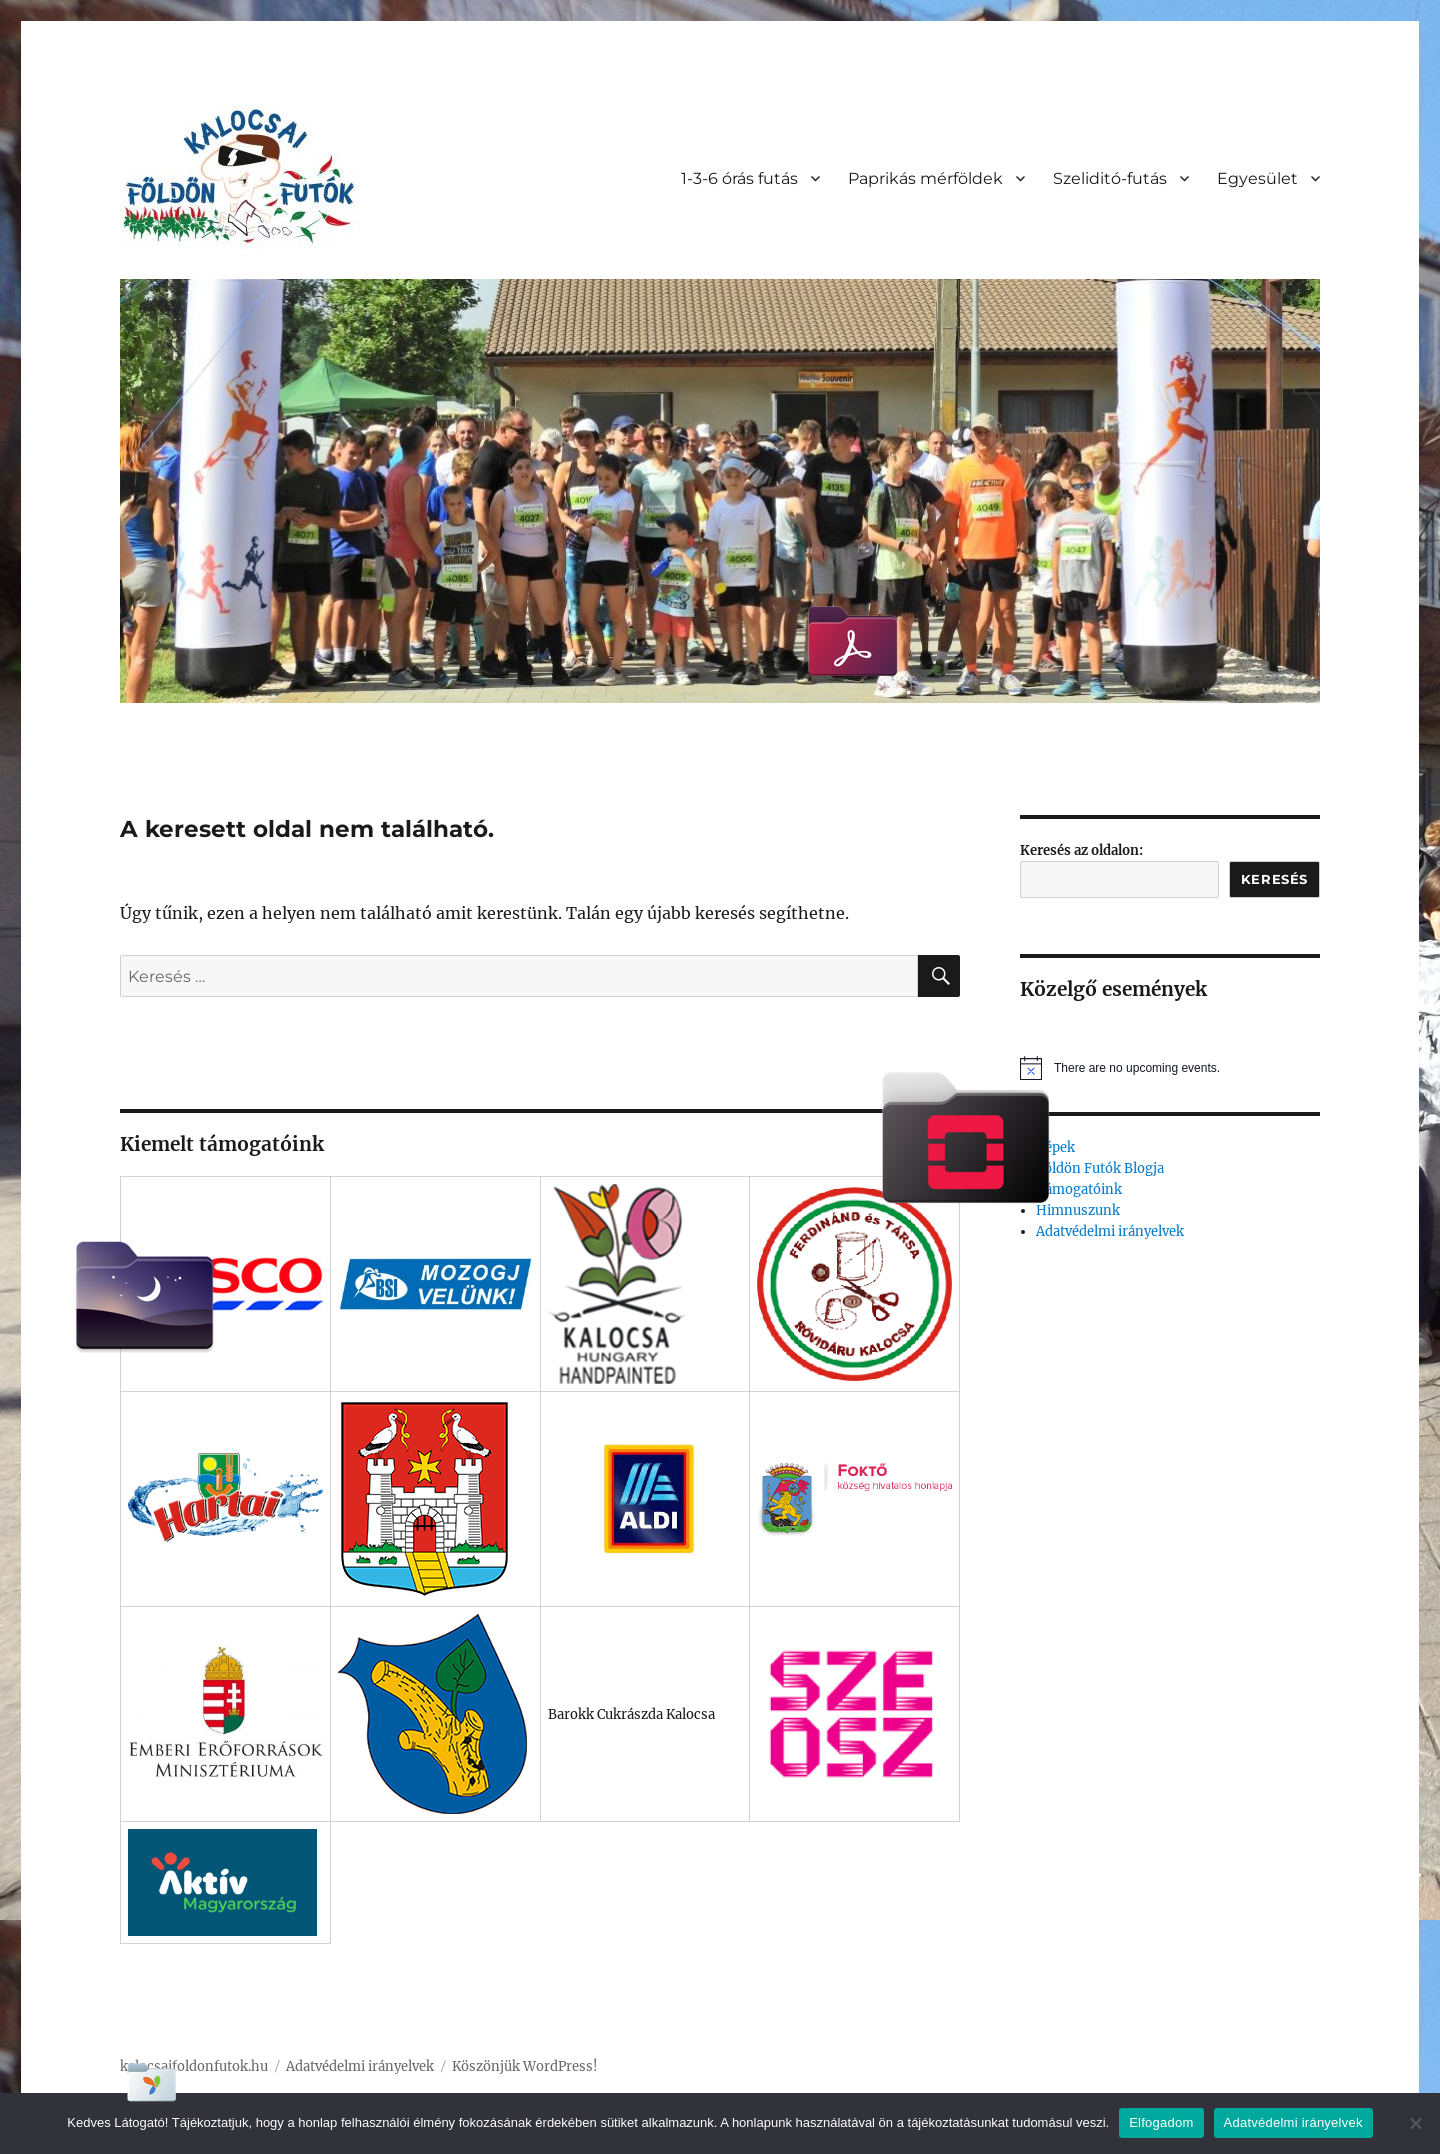  I want to click on open folder containing adobe acrobat files, so click(852, 643).